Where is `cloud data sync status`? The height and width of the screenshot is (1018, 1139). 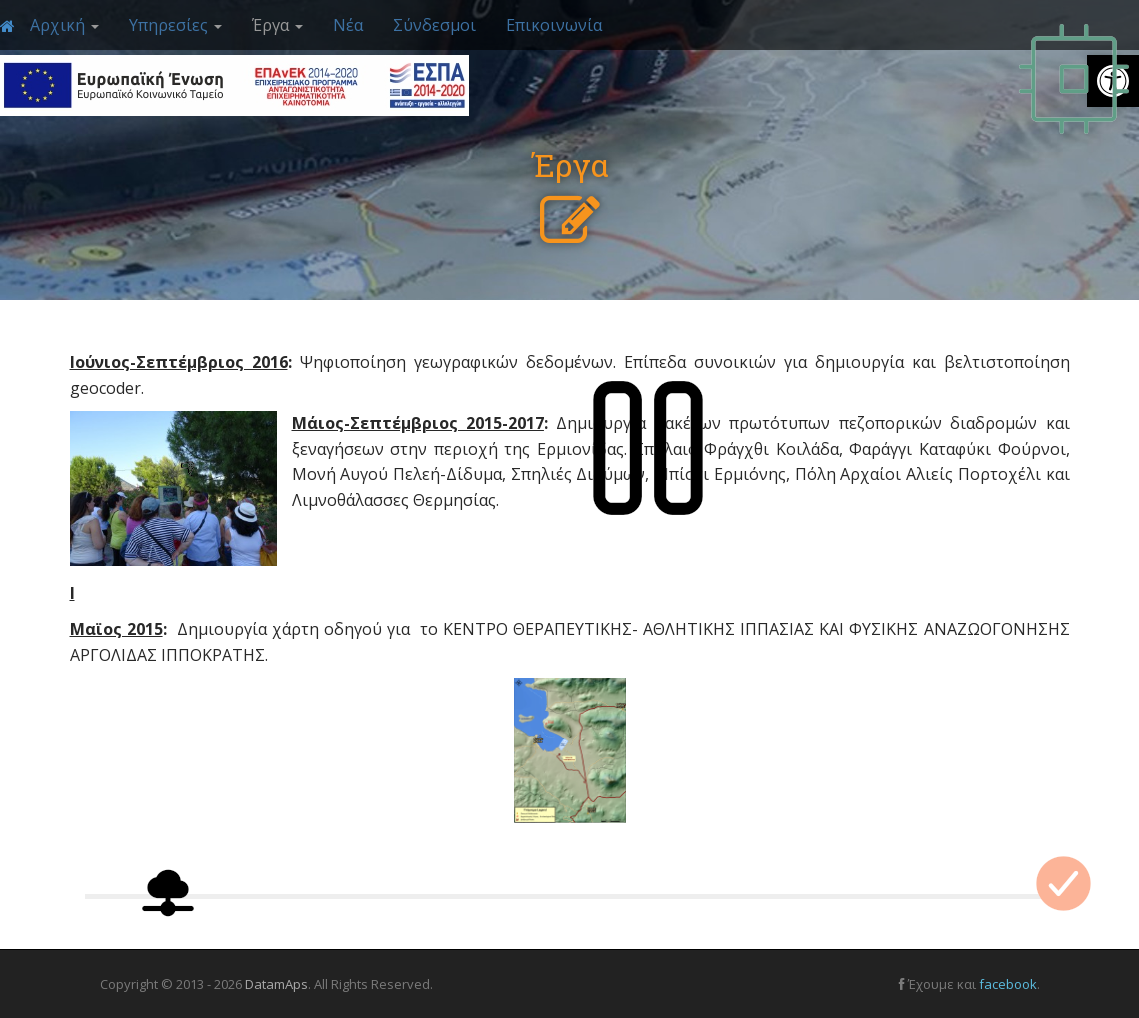
cloud data sync status is located at coordinates (168, 893).